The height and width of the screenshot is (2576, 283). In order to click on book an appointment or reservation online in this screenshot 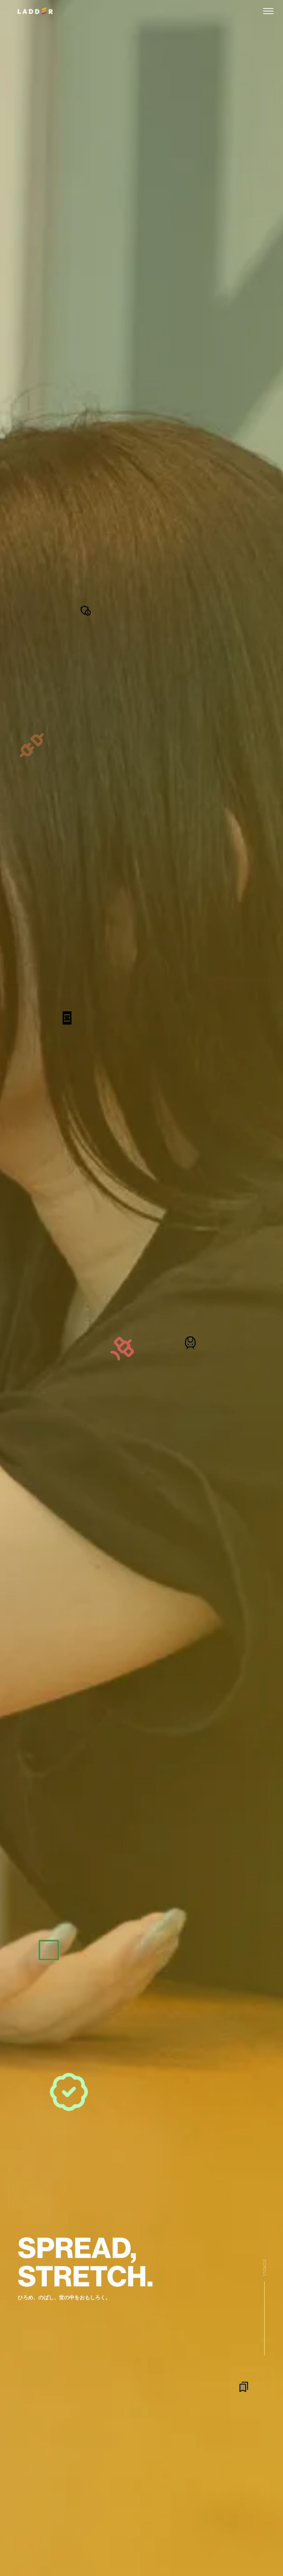, I will do `click(67, 1018)`.